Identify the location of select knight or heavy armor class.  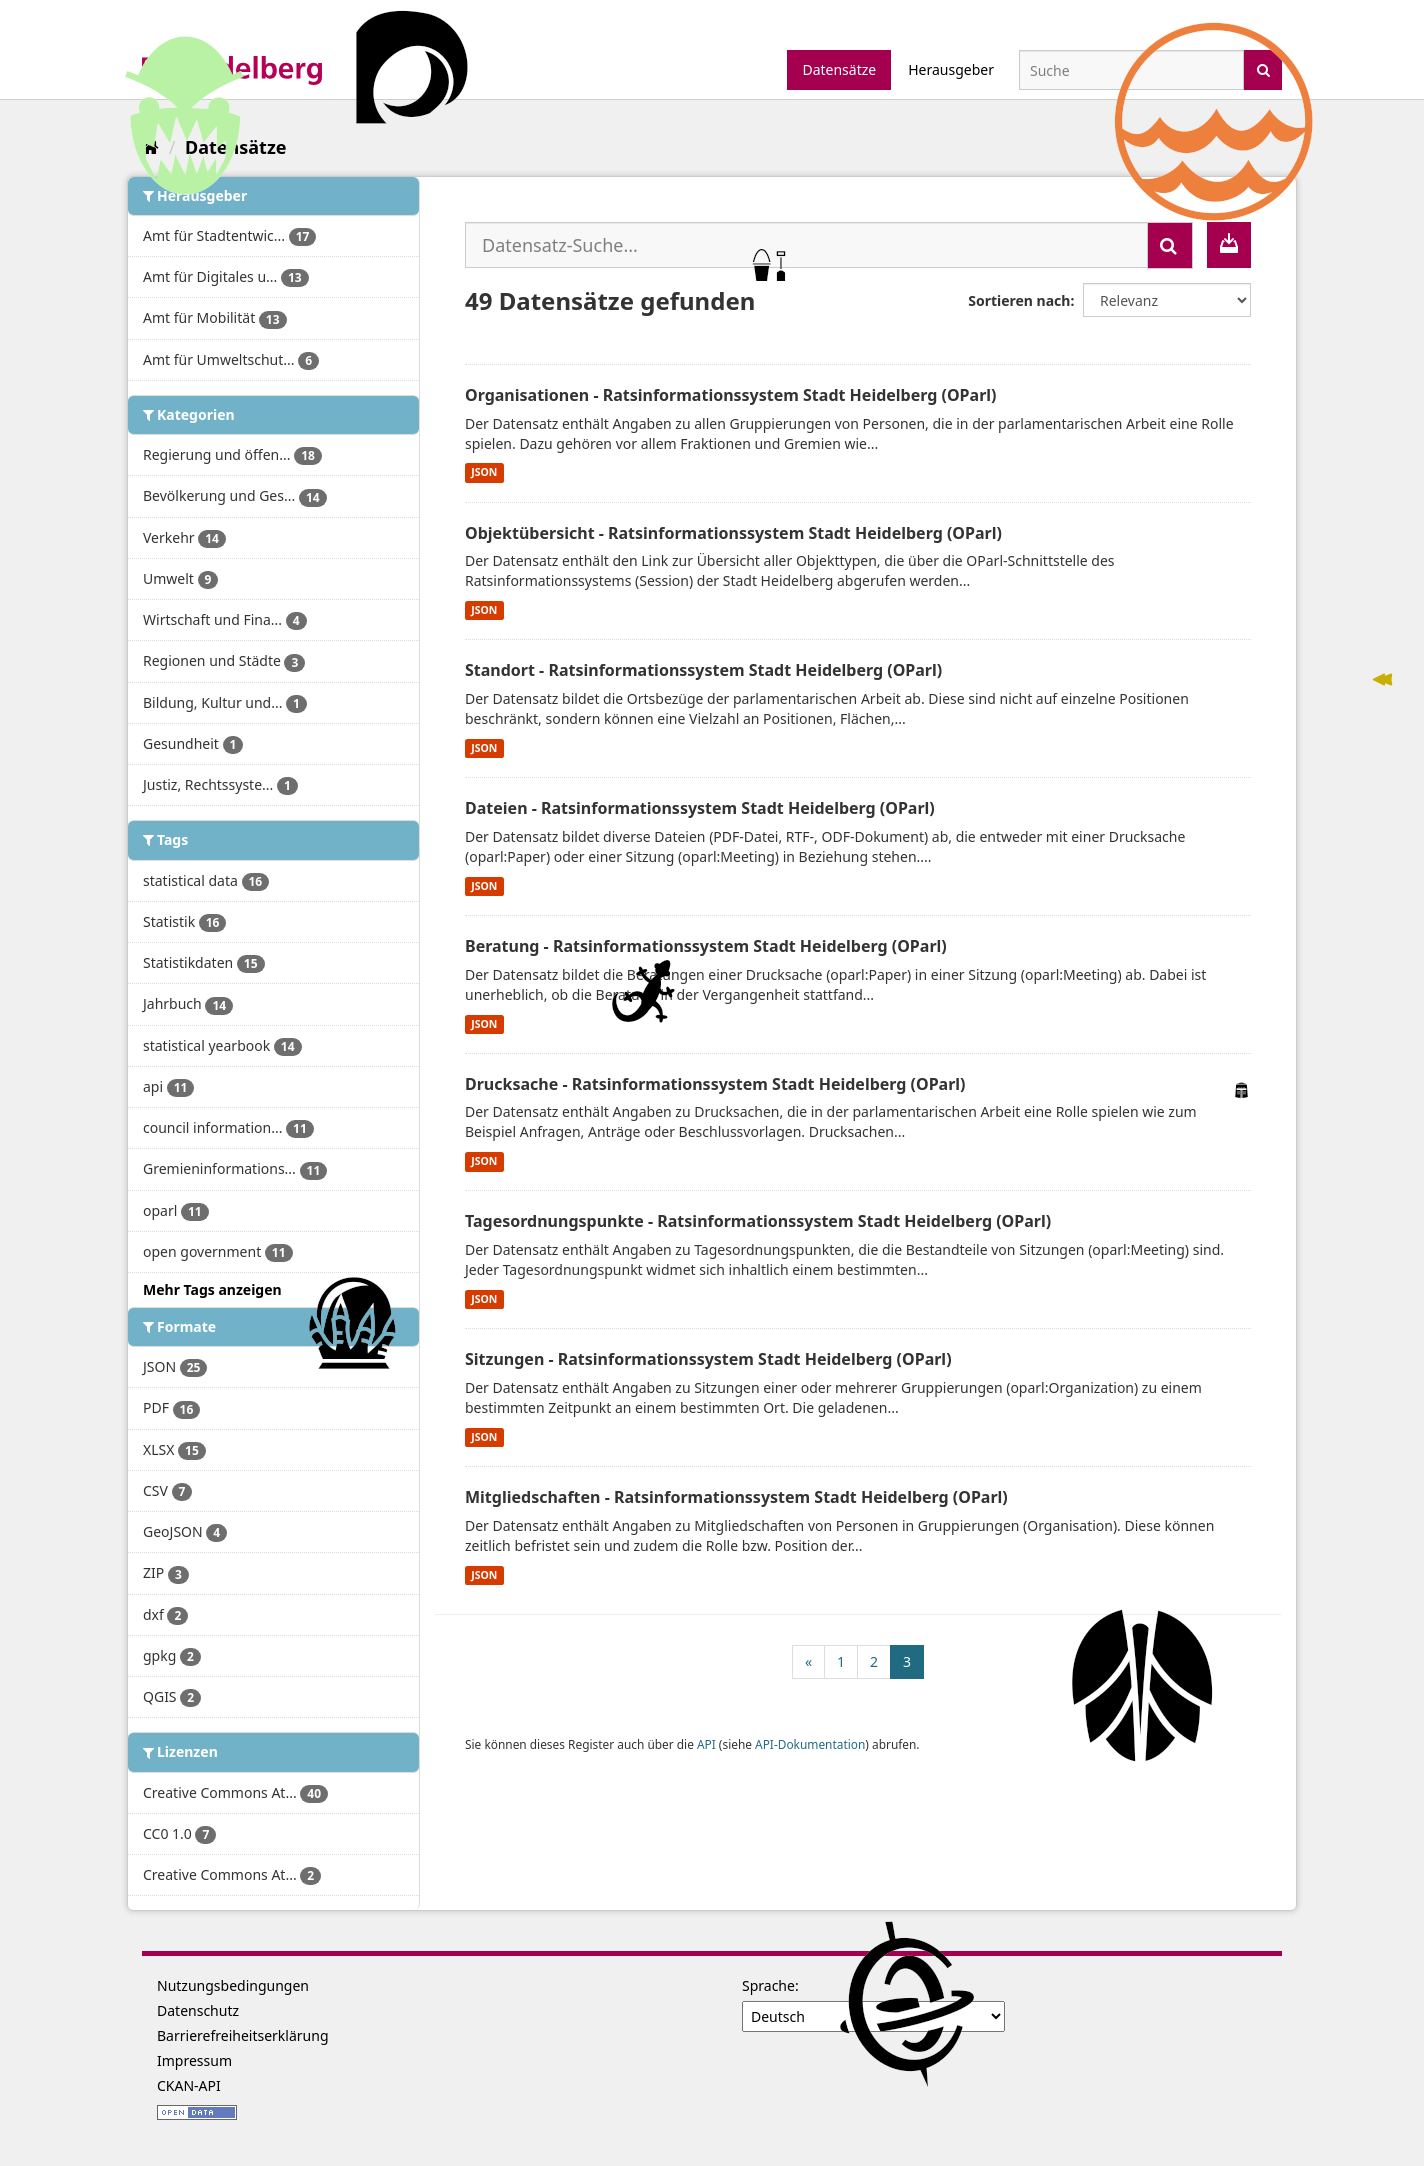
(1241, 1090).